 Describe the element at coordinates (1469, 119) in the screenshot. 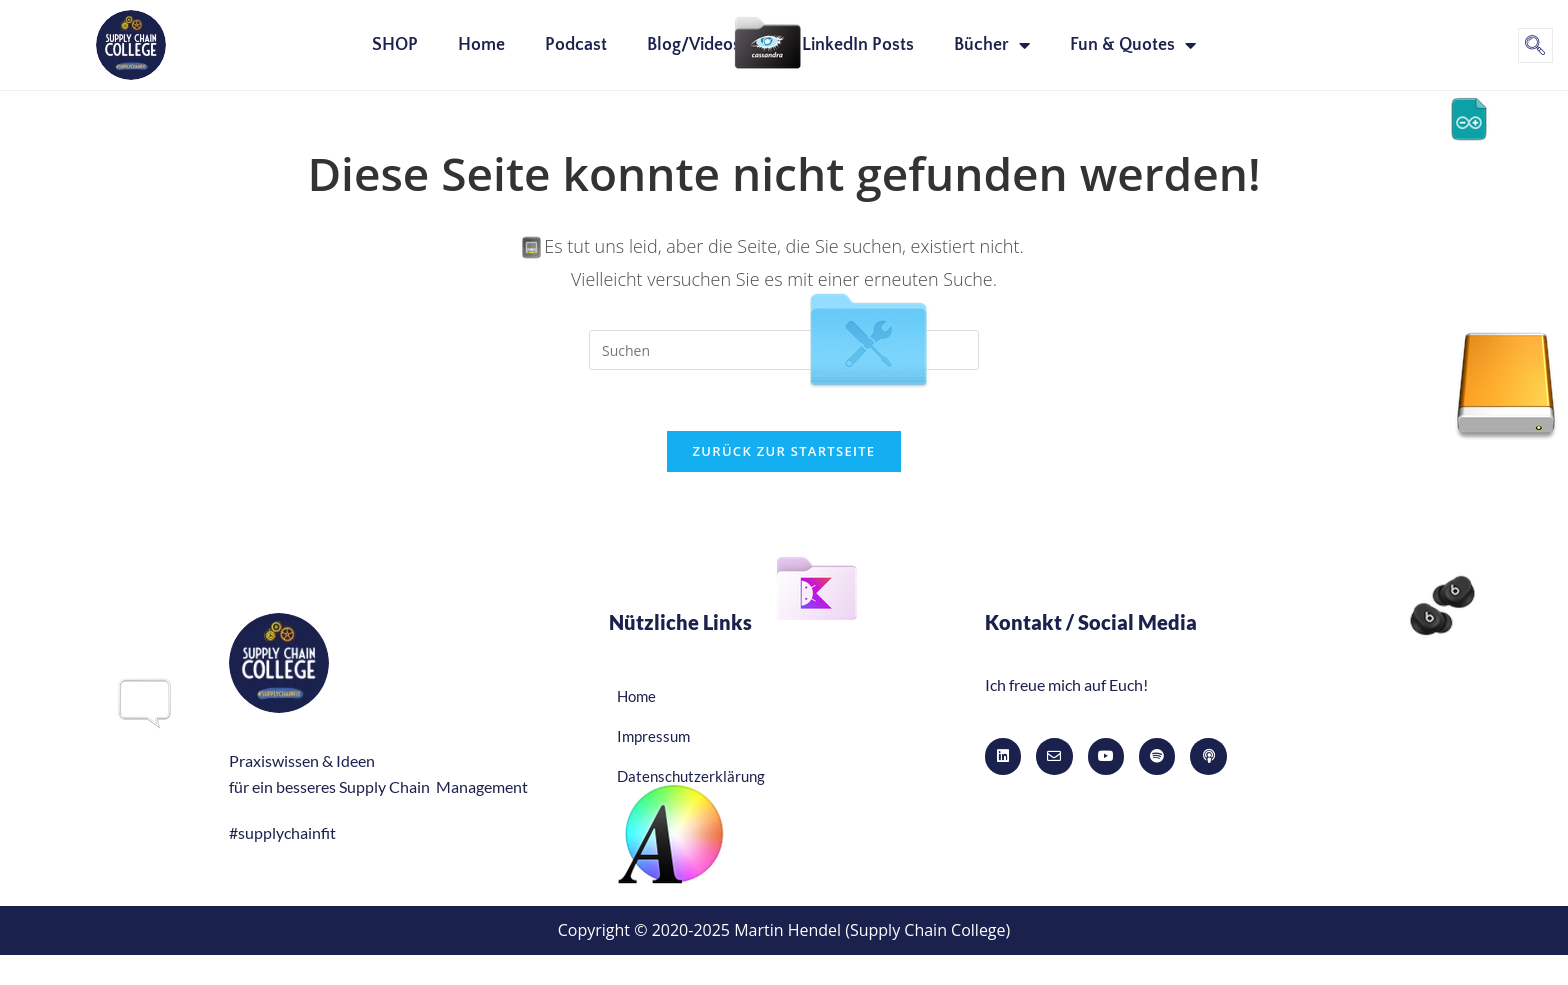

I see `arduino source code file` at that location.